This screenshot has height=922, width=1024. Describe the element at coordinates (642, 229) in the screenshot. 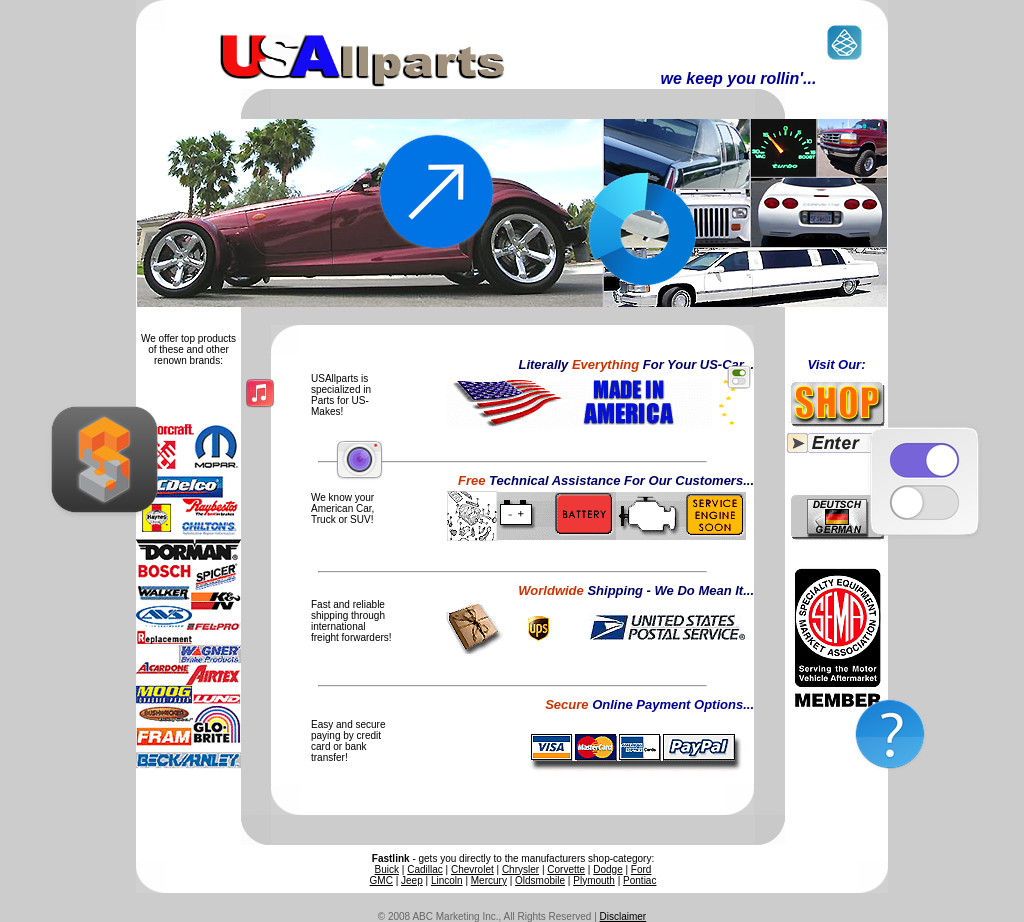

I see `open the pricing app` at that location.